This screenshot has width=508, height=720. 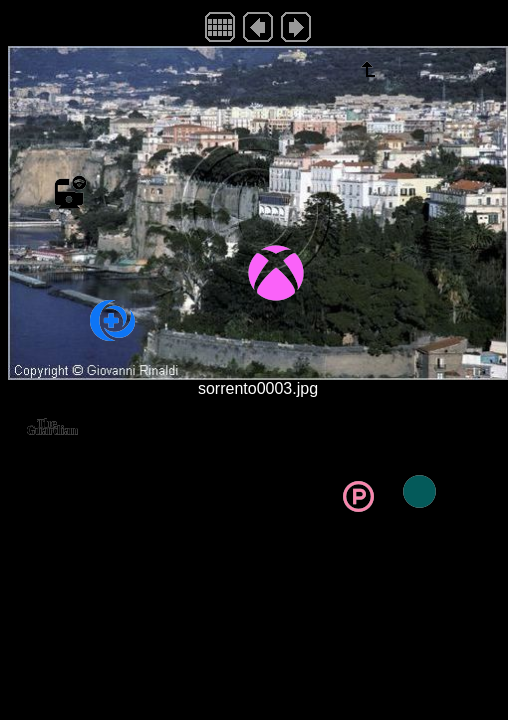 I want to click on open The Guardian news app, so click(x=52, y=426).